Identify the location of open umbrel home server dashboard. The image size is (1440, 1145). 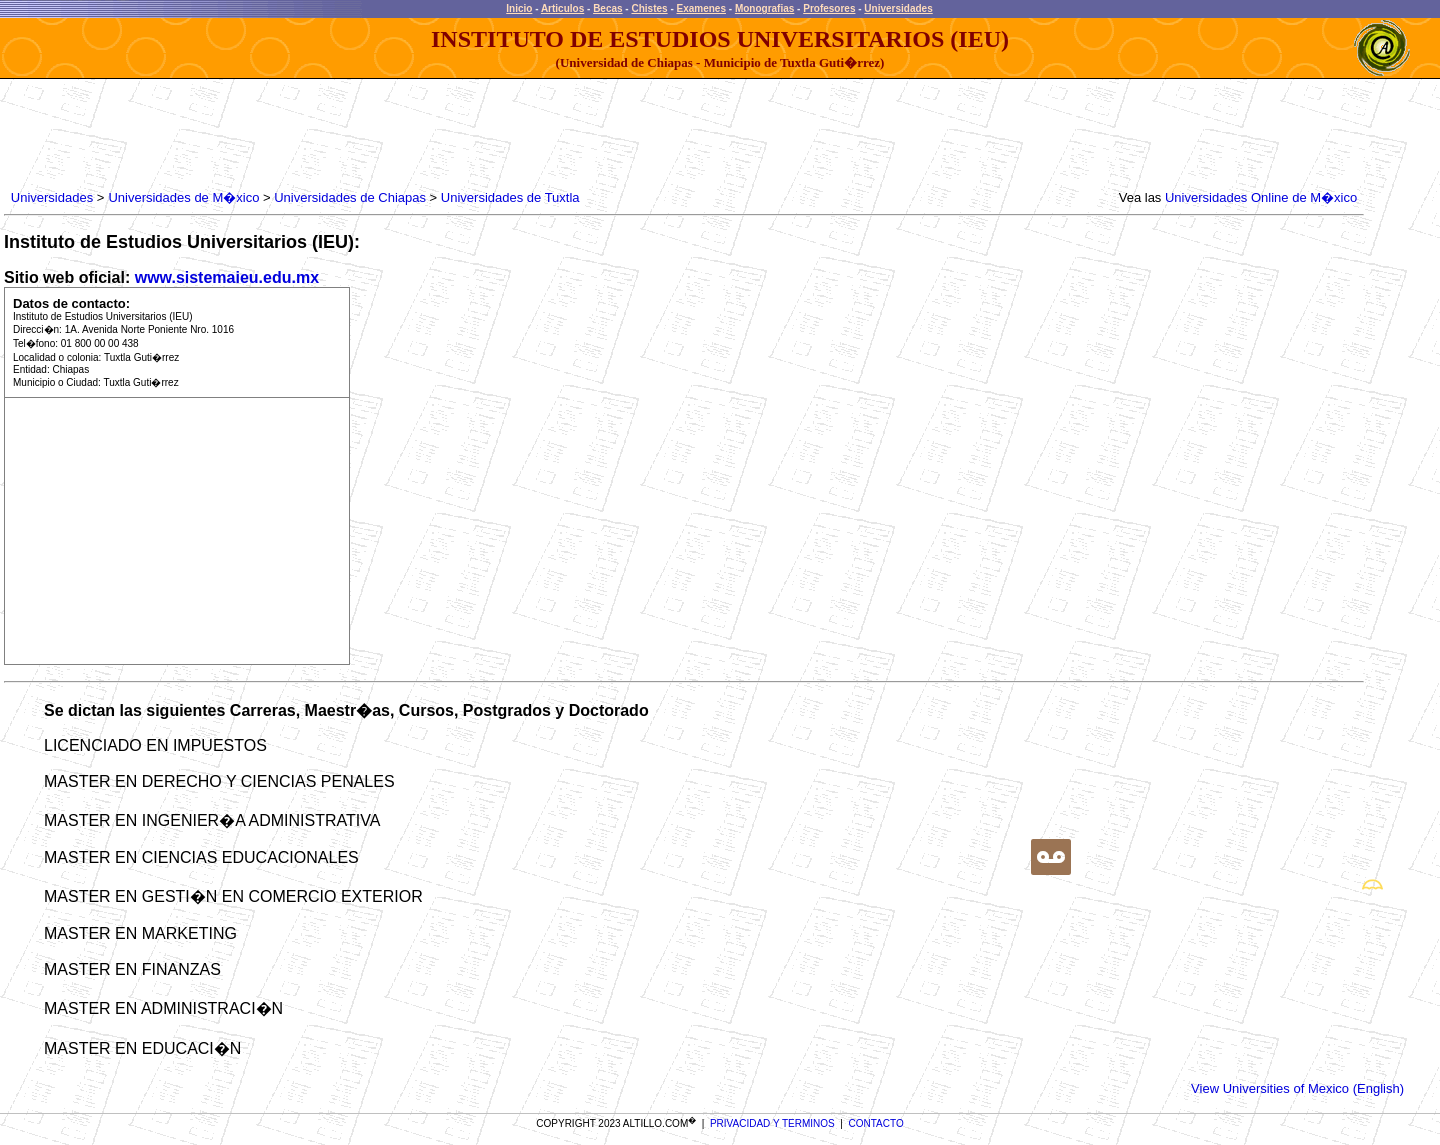
(1372, 884).